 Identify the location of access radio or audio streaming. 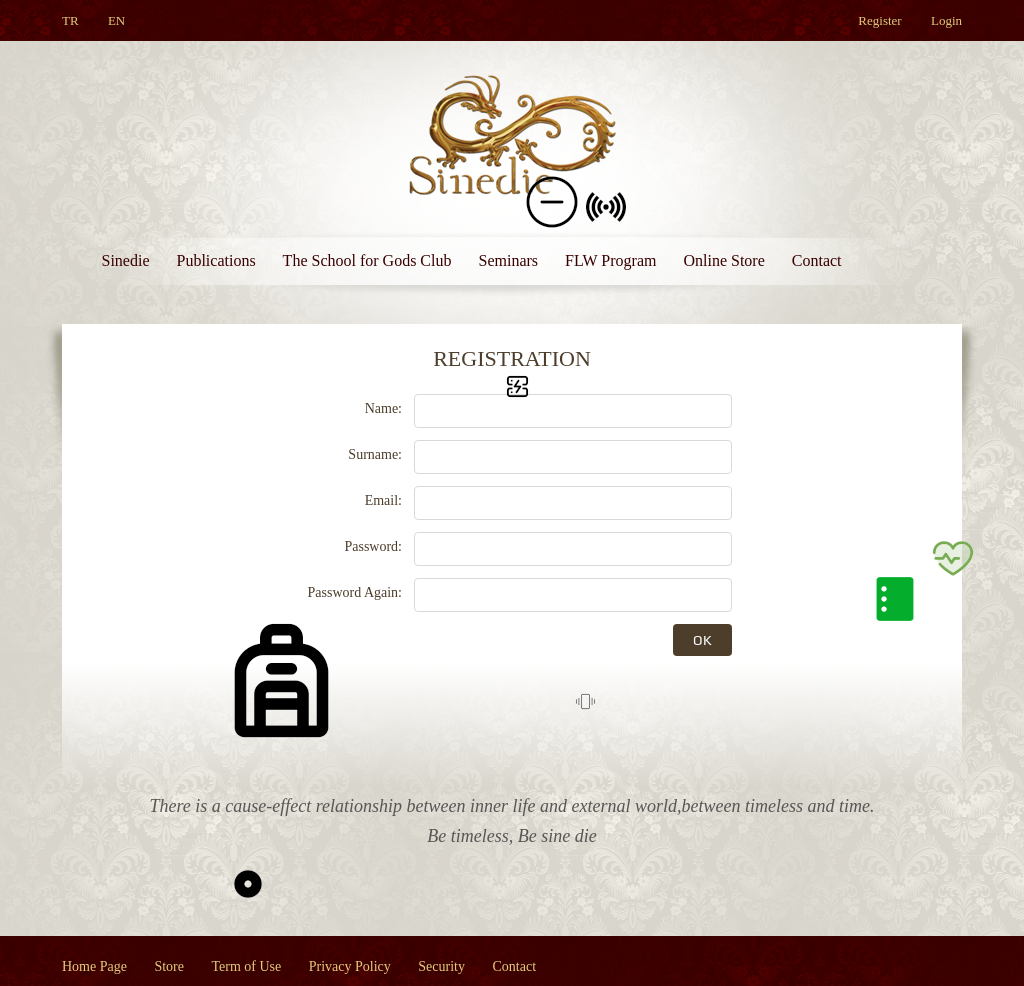
(606, 207).